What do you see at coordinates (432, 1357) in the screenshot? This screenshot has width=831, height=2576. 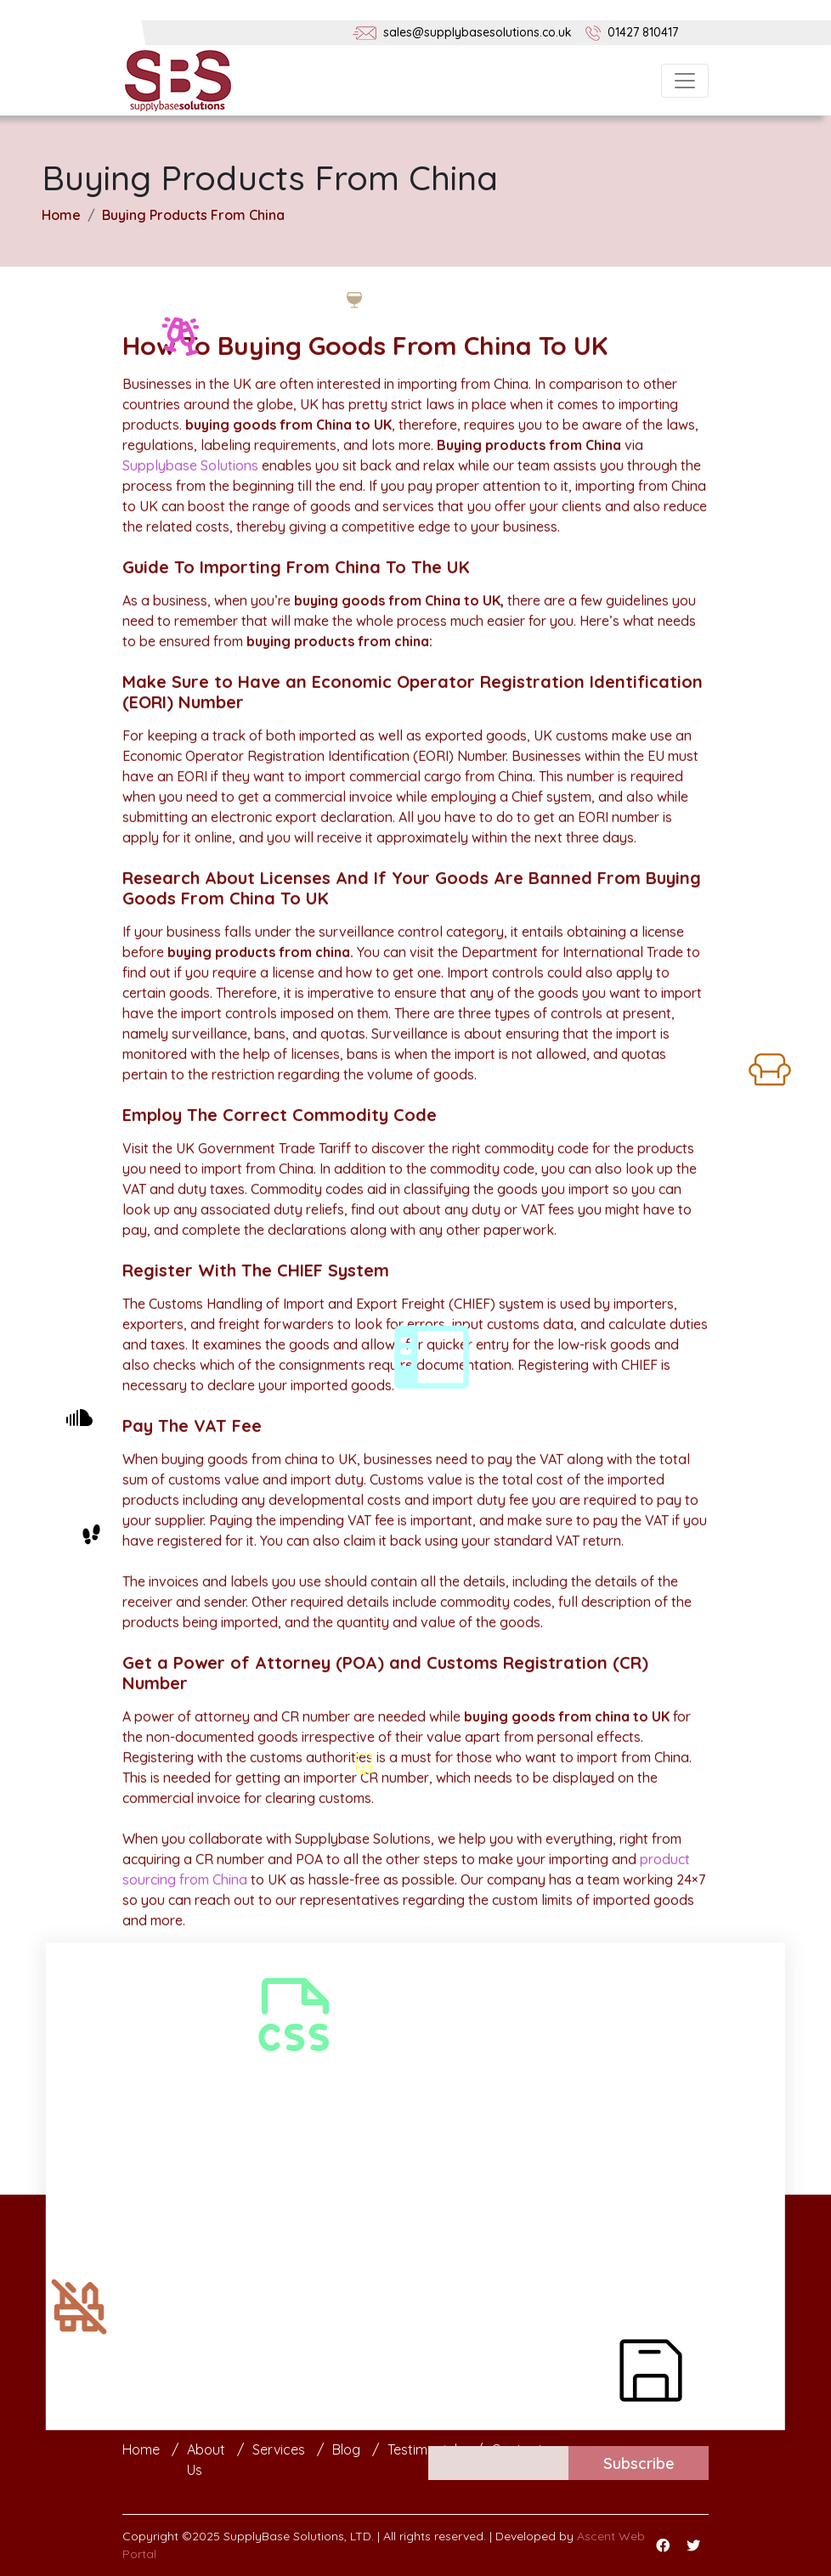 I see `toggle the sidebar panel` at bounding box center [432, 1357].